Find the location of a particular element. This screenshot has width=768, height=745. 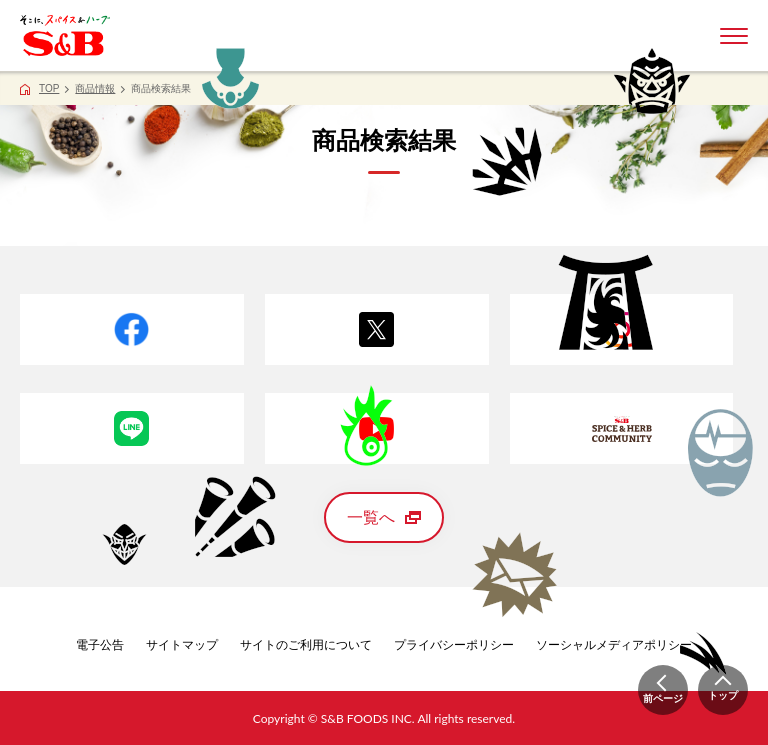

indicates player is in a coma or unconscious state is located at coordinates (719, 453).